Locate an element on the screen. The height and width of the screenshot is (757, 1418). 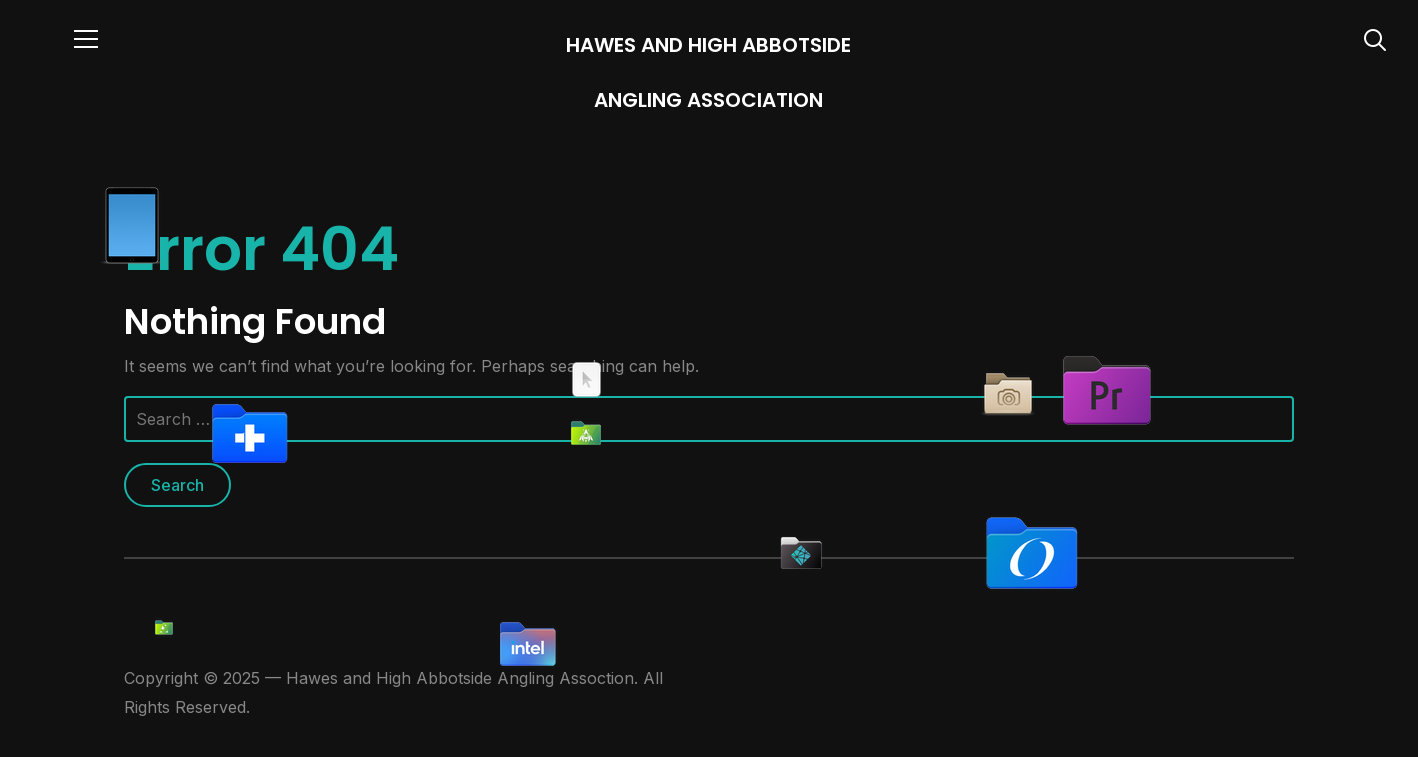
iPad device with cellular connectivity is located at coordinates (132, 226).